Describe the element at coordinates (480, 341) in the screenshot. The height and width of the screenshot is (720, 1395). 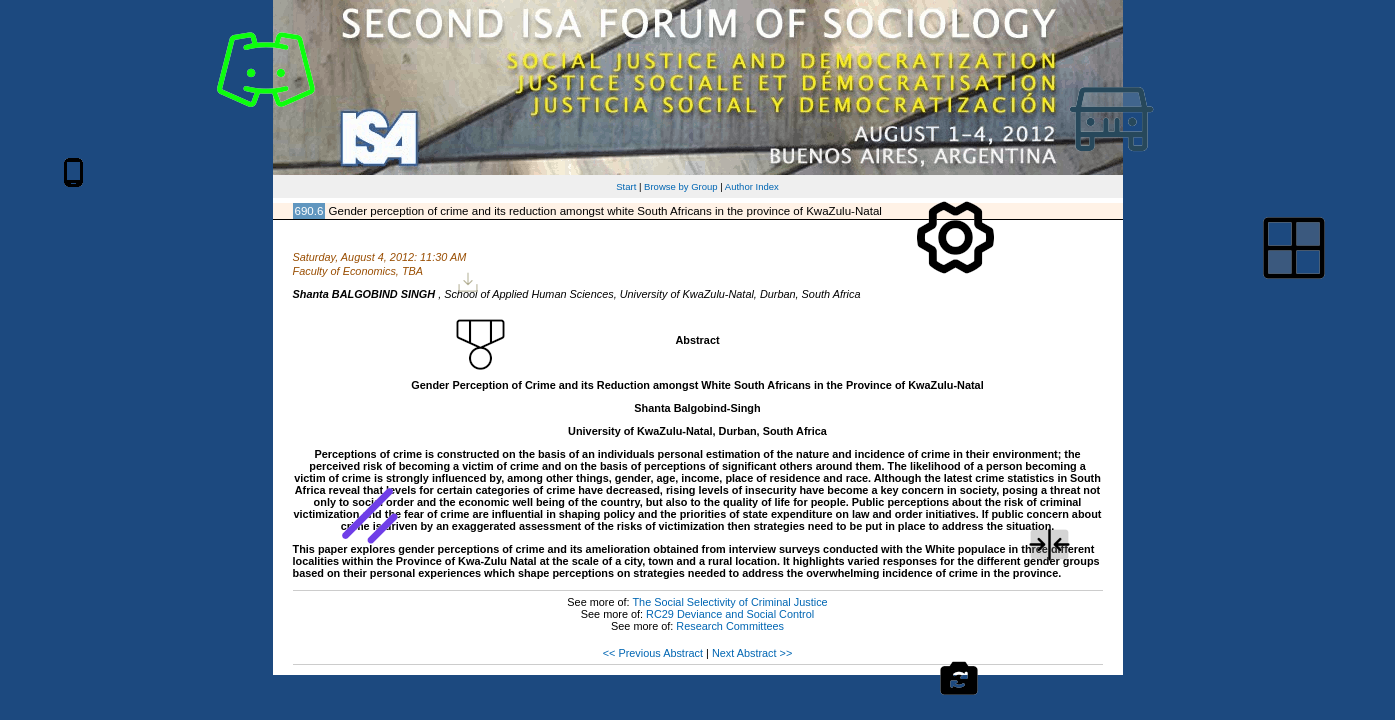
I see `view achievements or awards` at that location.